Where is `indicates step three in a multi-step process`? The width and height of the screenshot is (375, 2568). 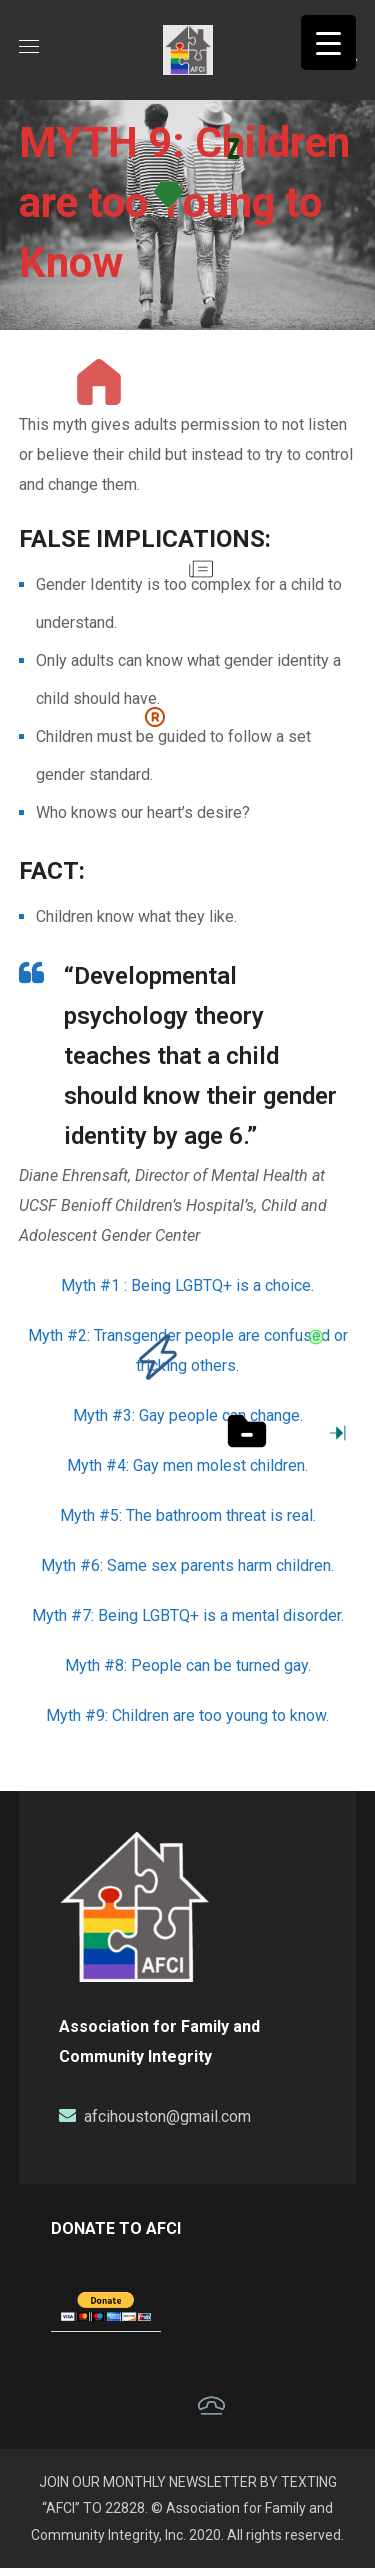
indicates step three in a multi-step process is located at coordinates (316, 1337).